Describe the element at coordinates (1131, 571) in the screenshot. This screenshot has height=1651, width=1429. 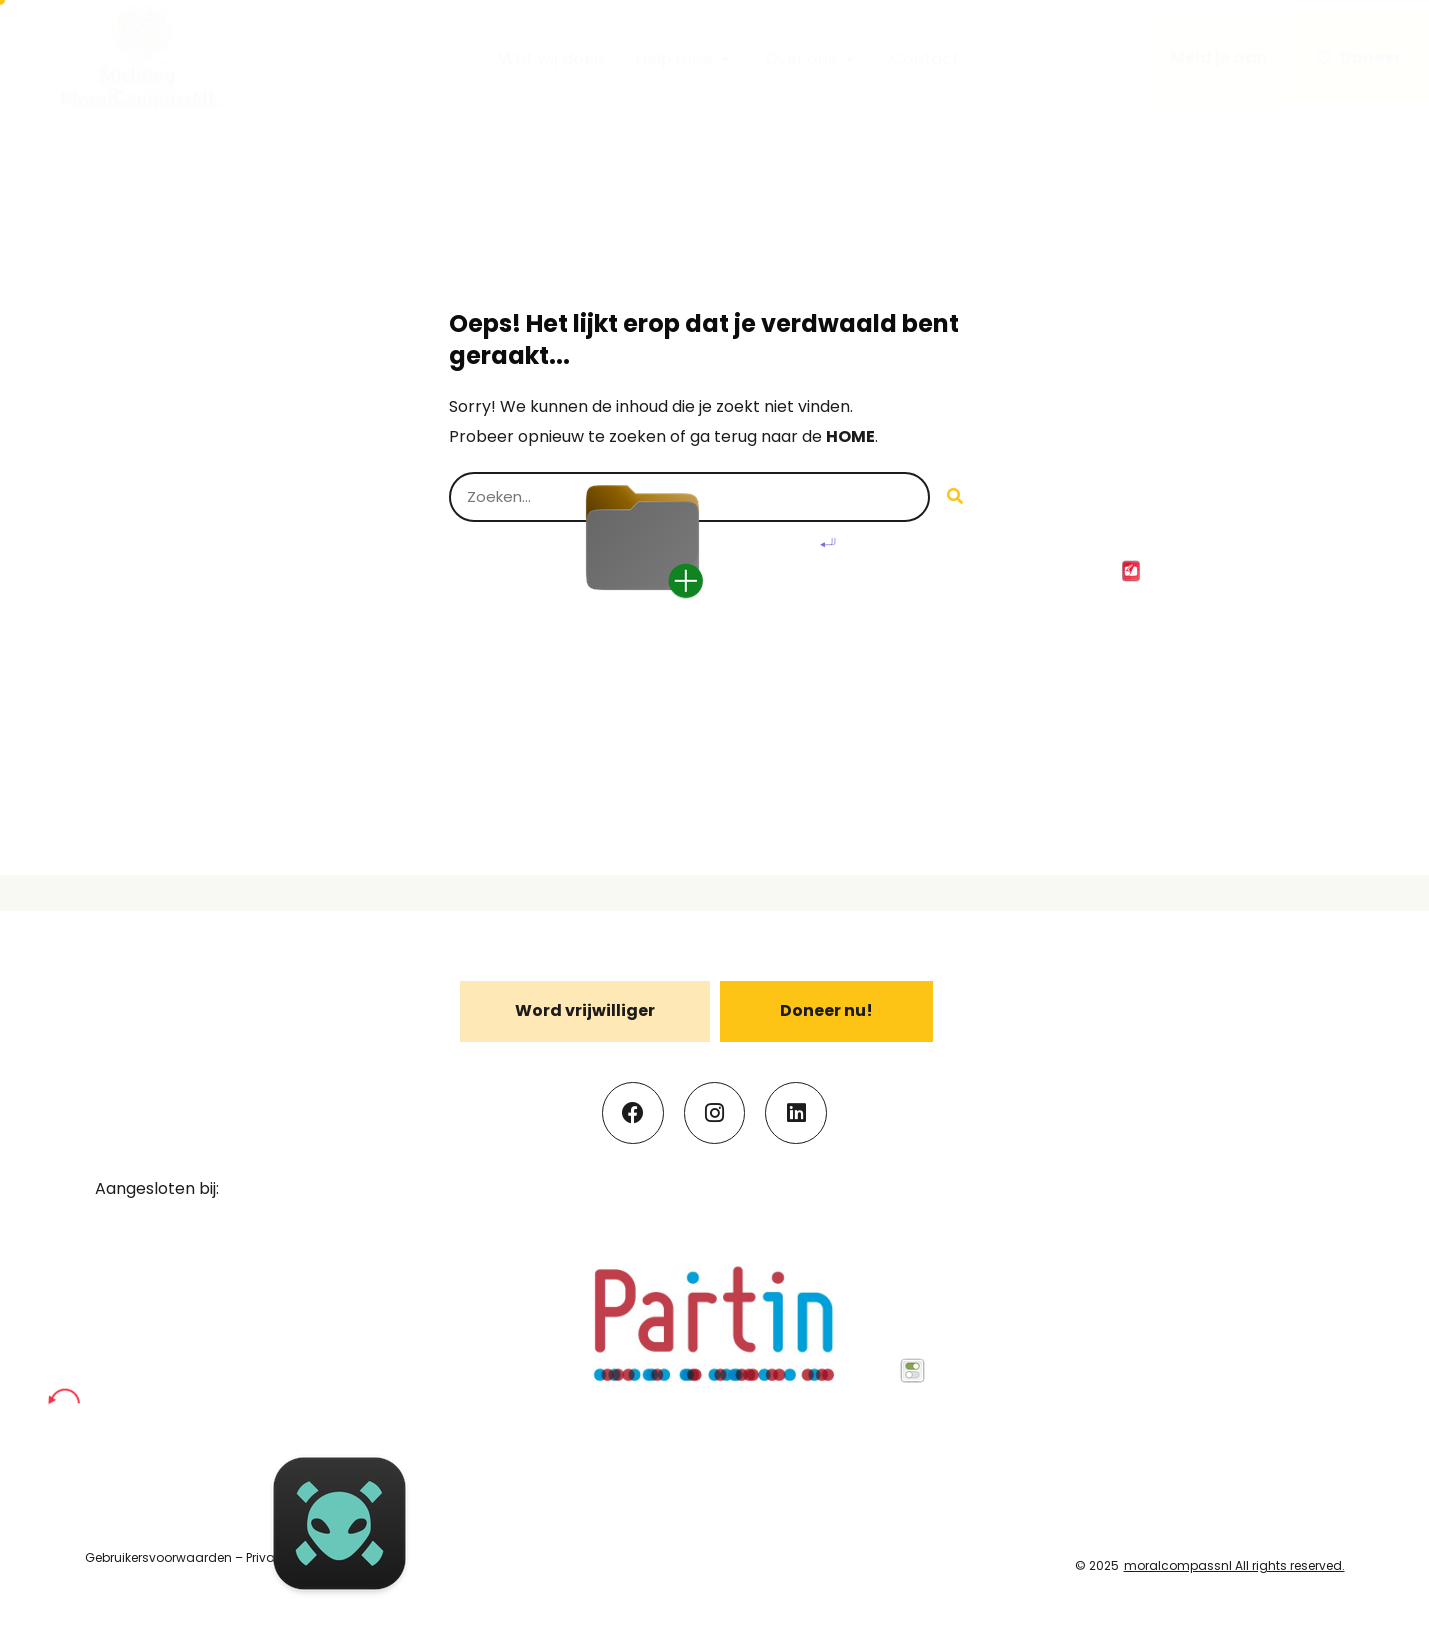
I see `an EPS image file` at that location.